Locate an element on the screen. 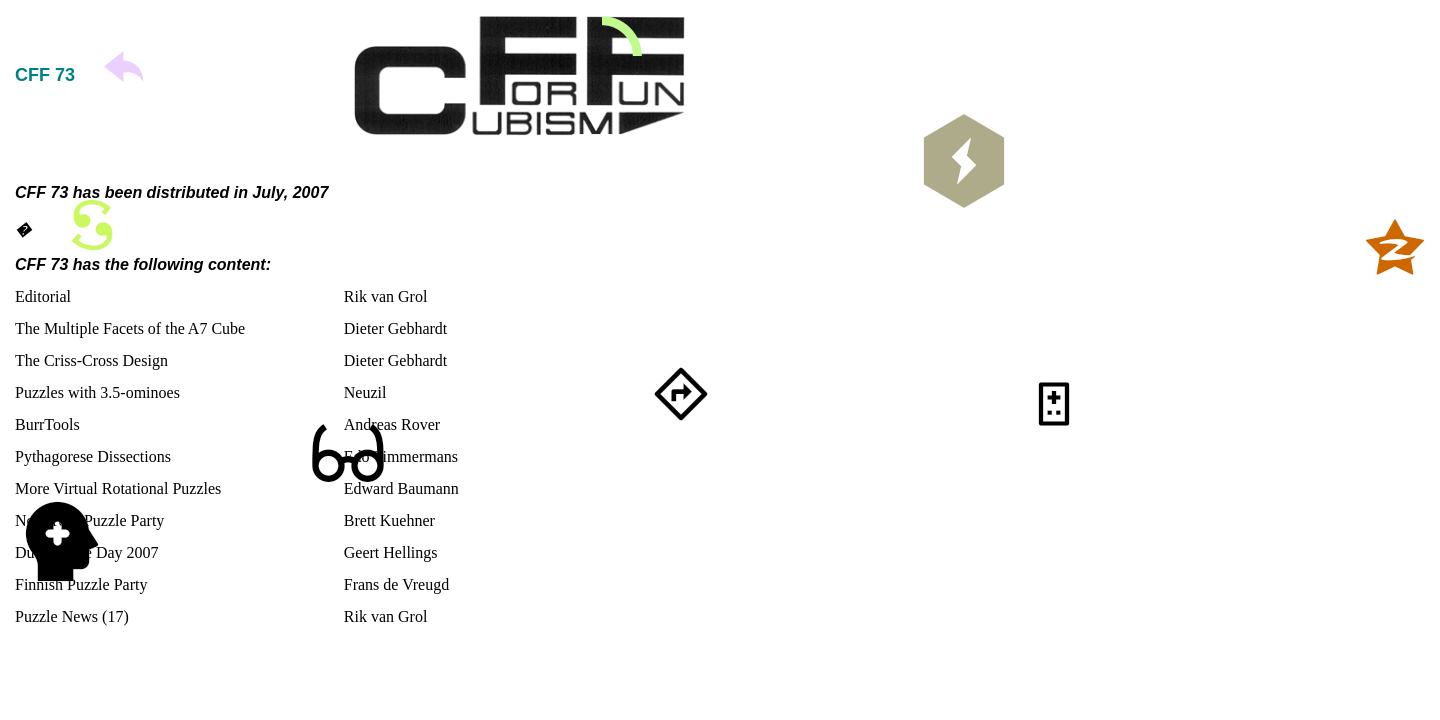  access mental health resources is located at coordinates (61, 541).